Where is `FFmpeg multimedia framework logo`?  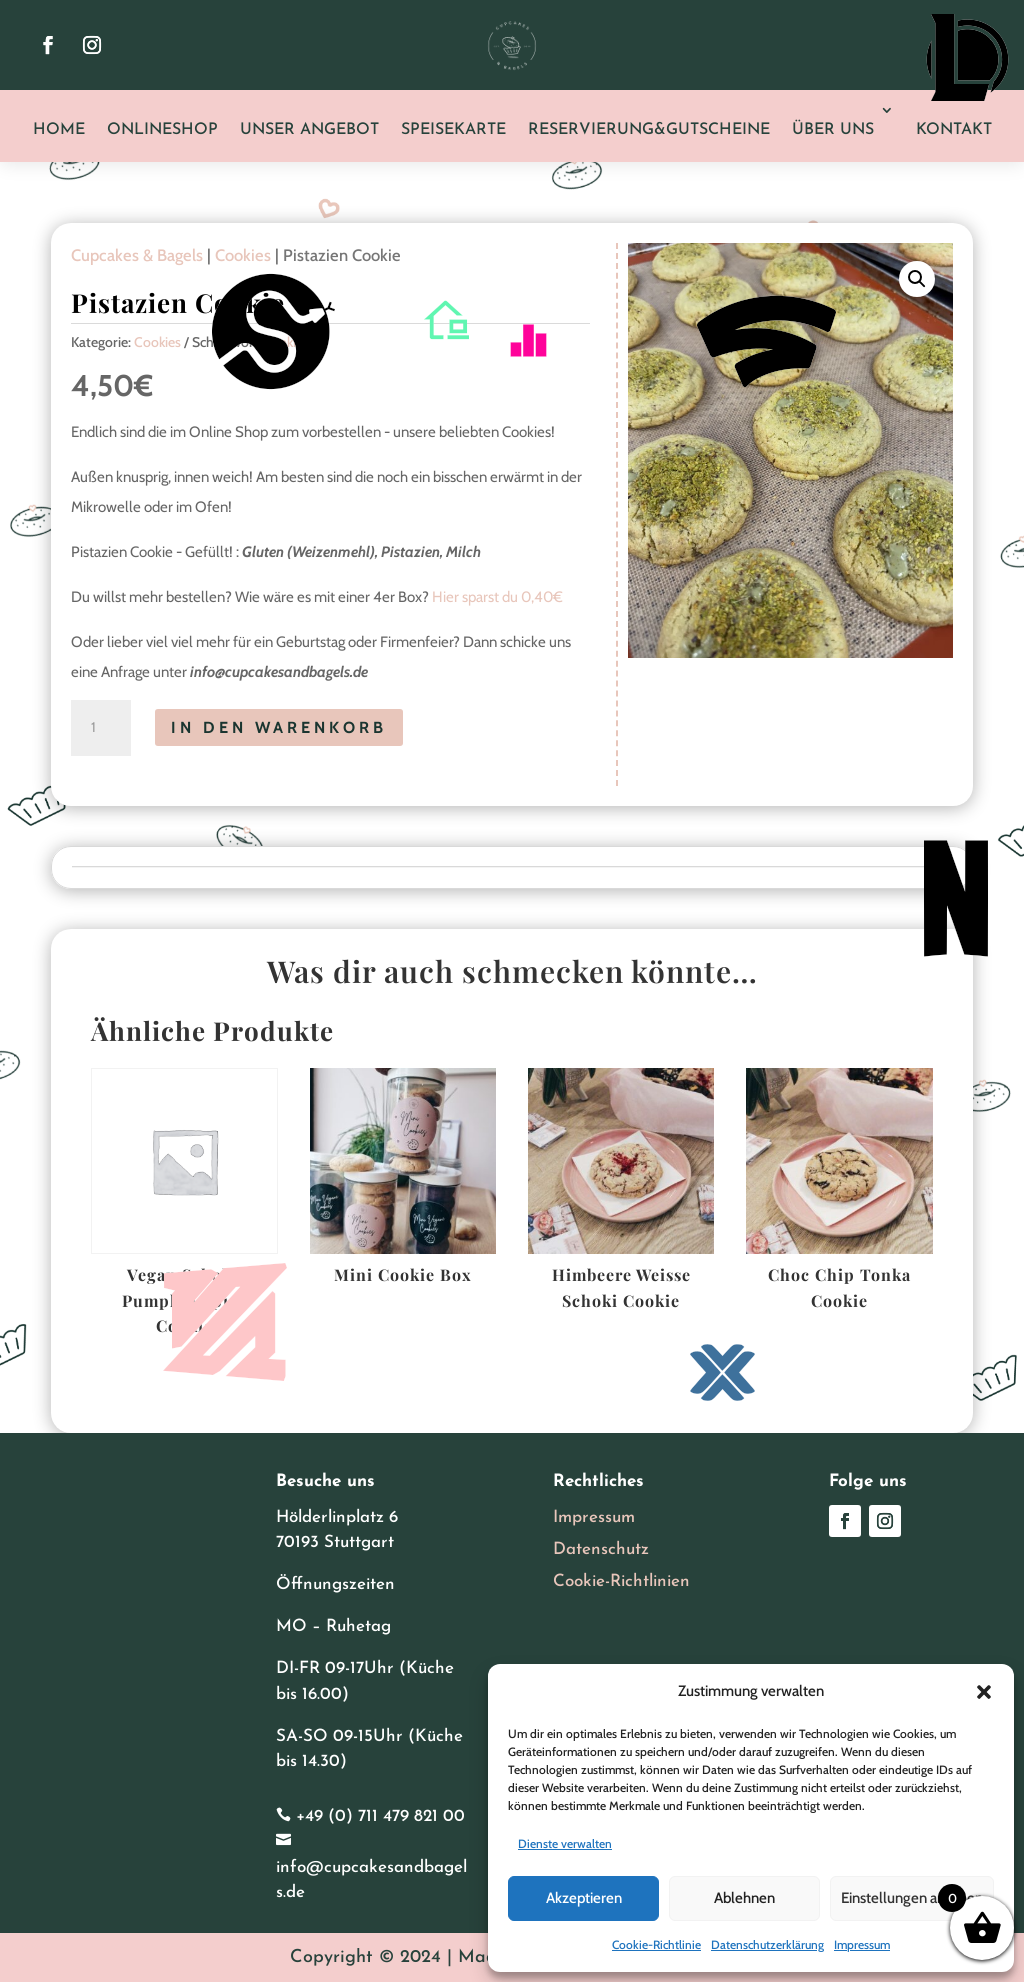
FFmpeg multimedia framework logo is located at coordinates (225, 1322).